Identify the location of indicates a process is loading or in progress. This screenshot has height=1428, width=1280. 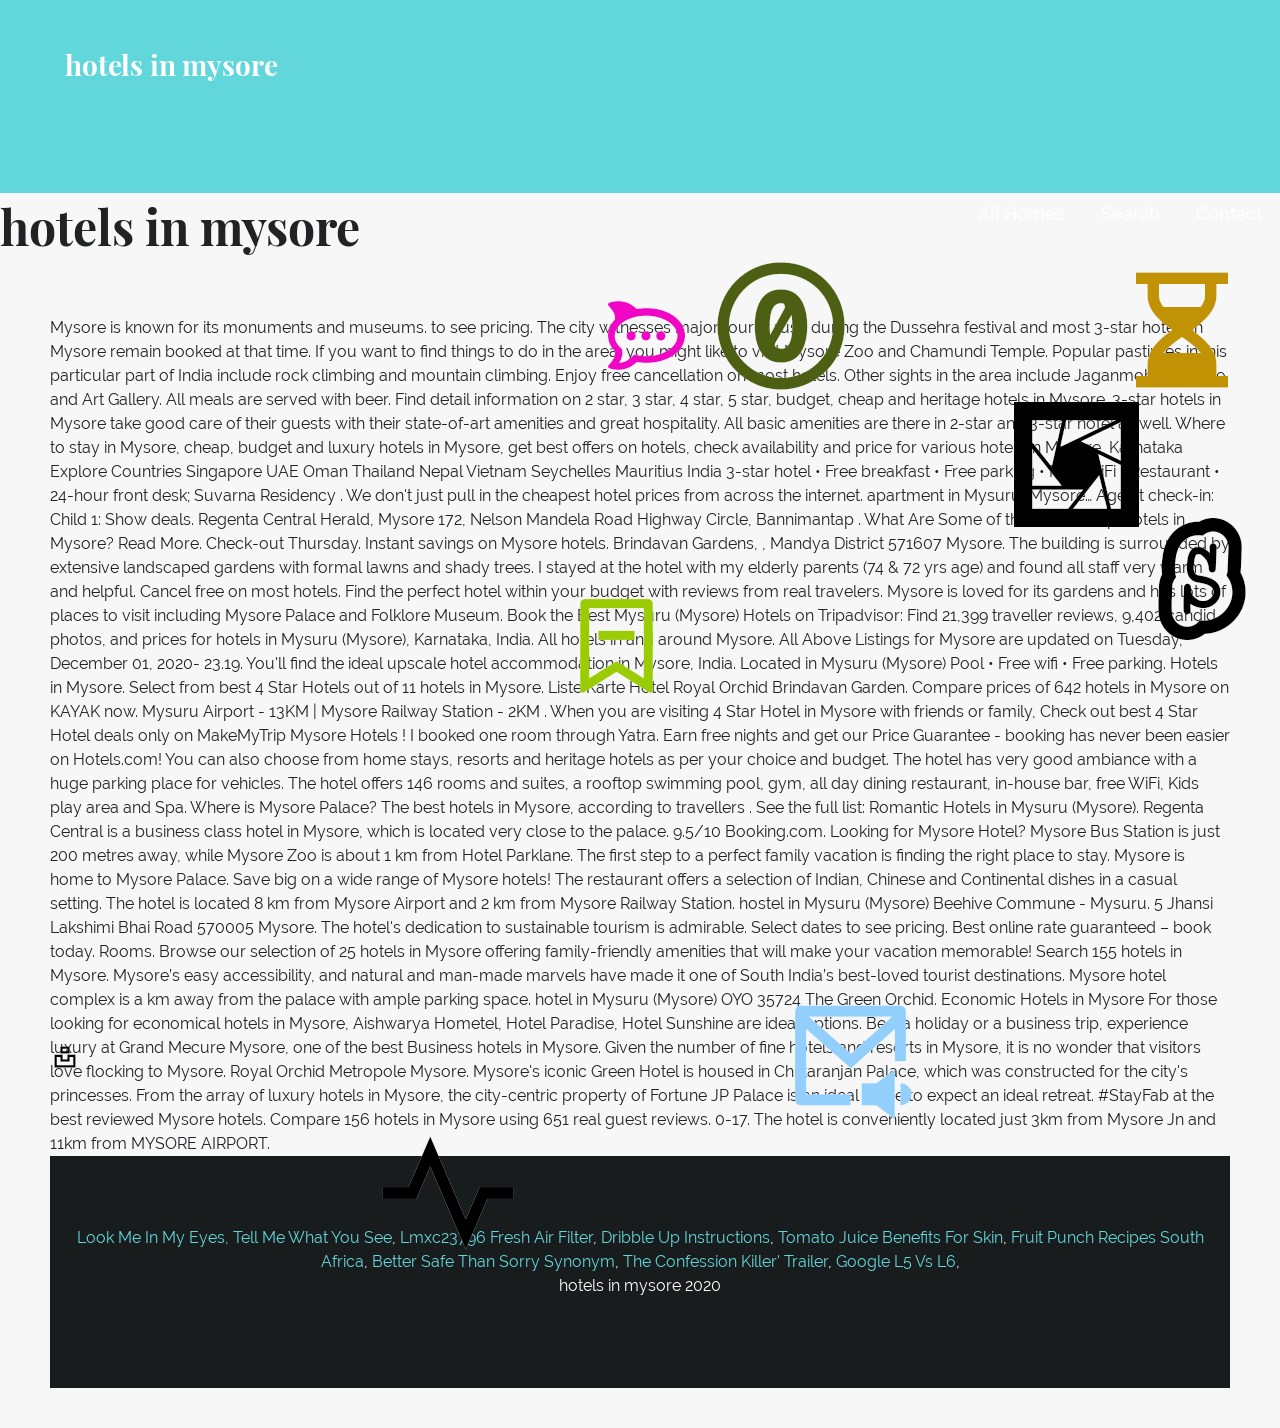
(1182, 330).